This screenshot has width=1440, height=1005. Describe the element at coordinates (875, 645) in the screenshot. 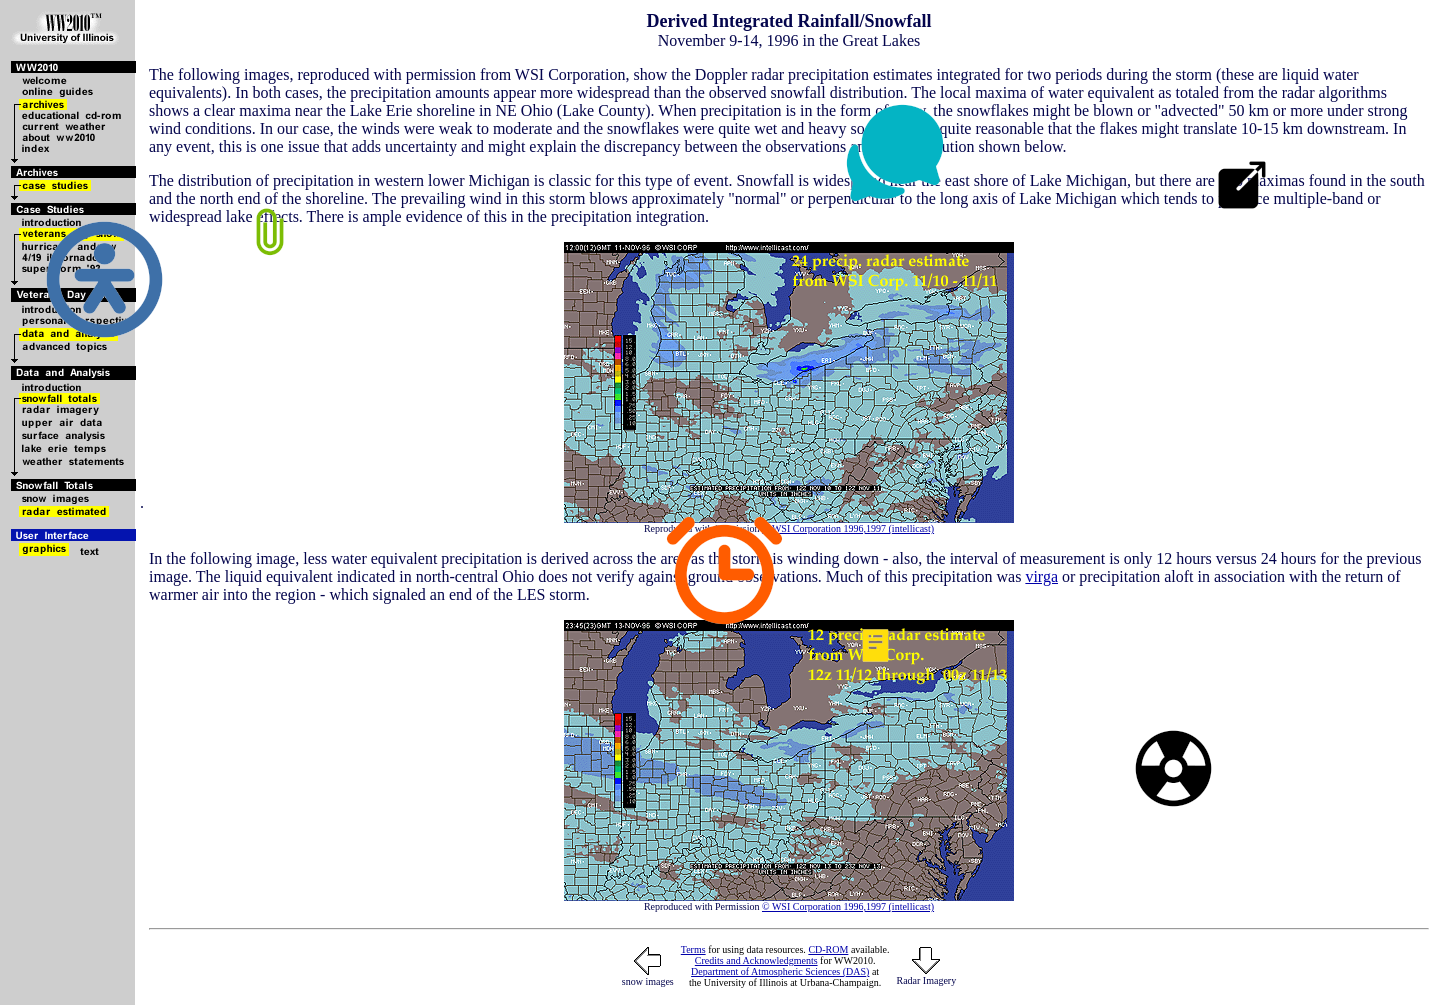

I see `open reader mode for distraction-free viewing` at that location.